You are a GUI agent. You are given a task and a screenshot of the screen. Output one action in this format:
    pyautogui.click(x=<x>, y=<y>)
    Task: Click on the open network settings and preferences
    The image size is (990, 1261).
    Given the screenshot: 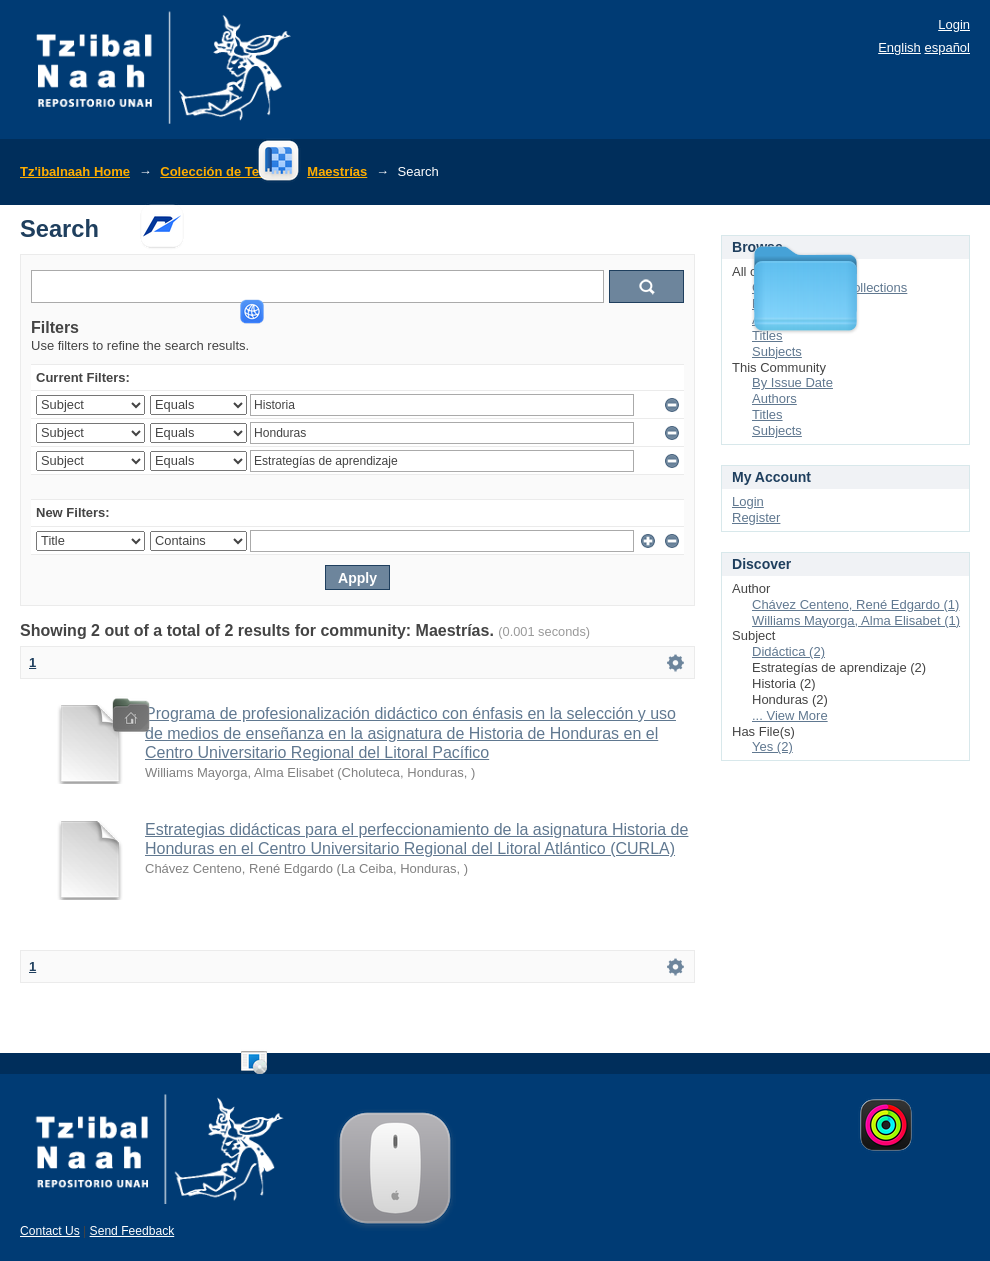 What is the action you would take?
    pyautogui.click(x=252, y=312)
    